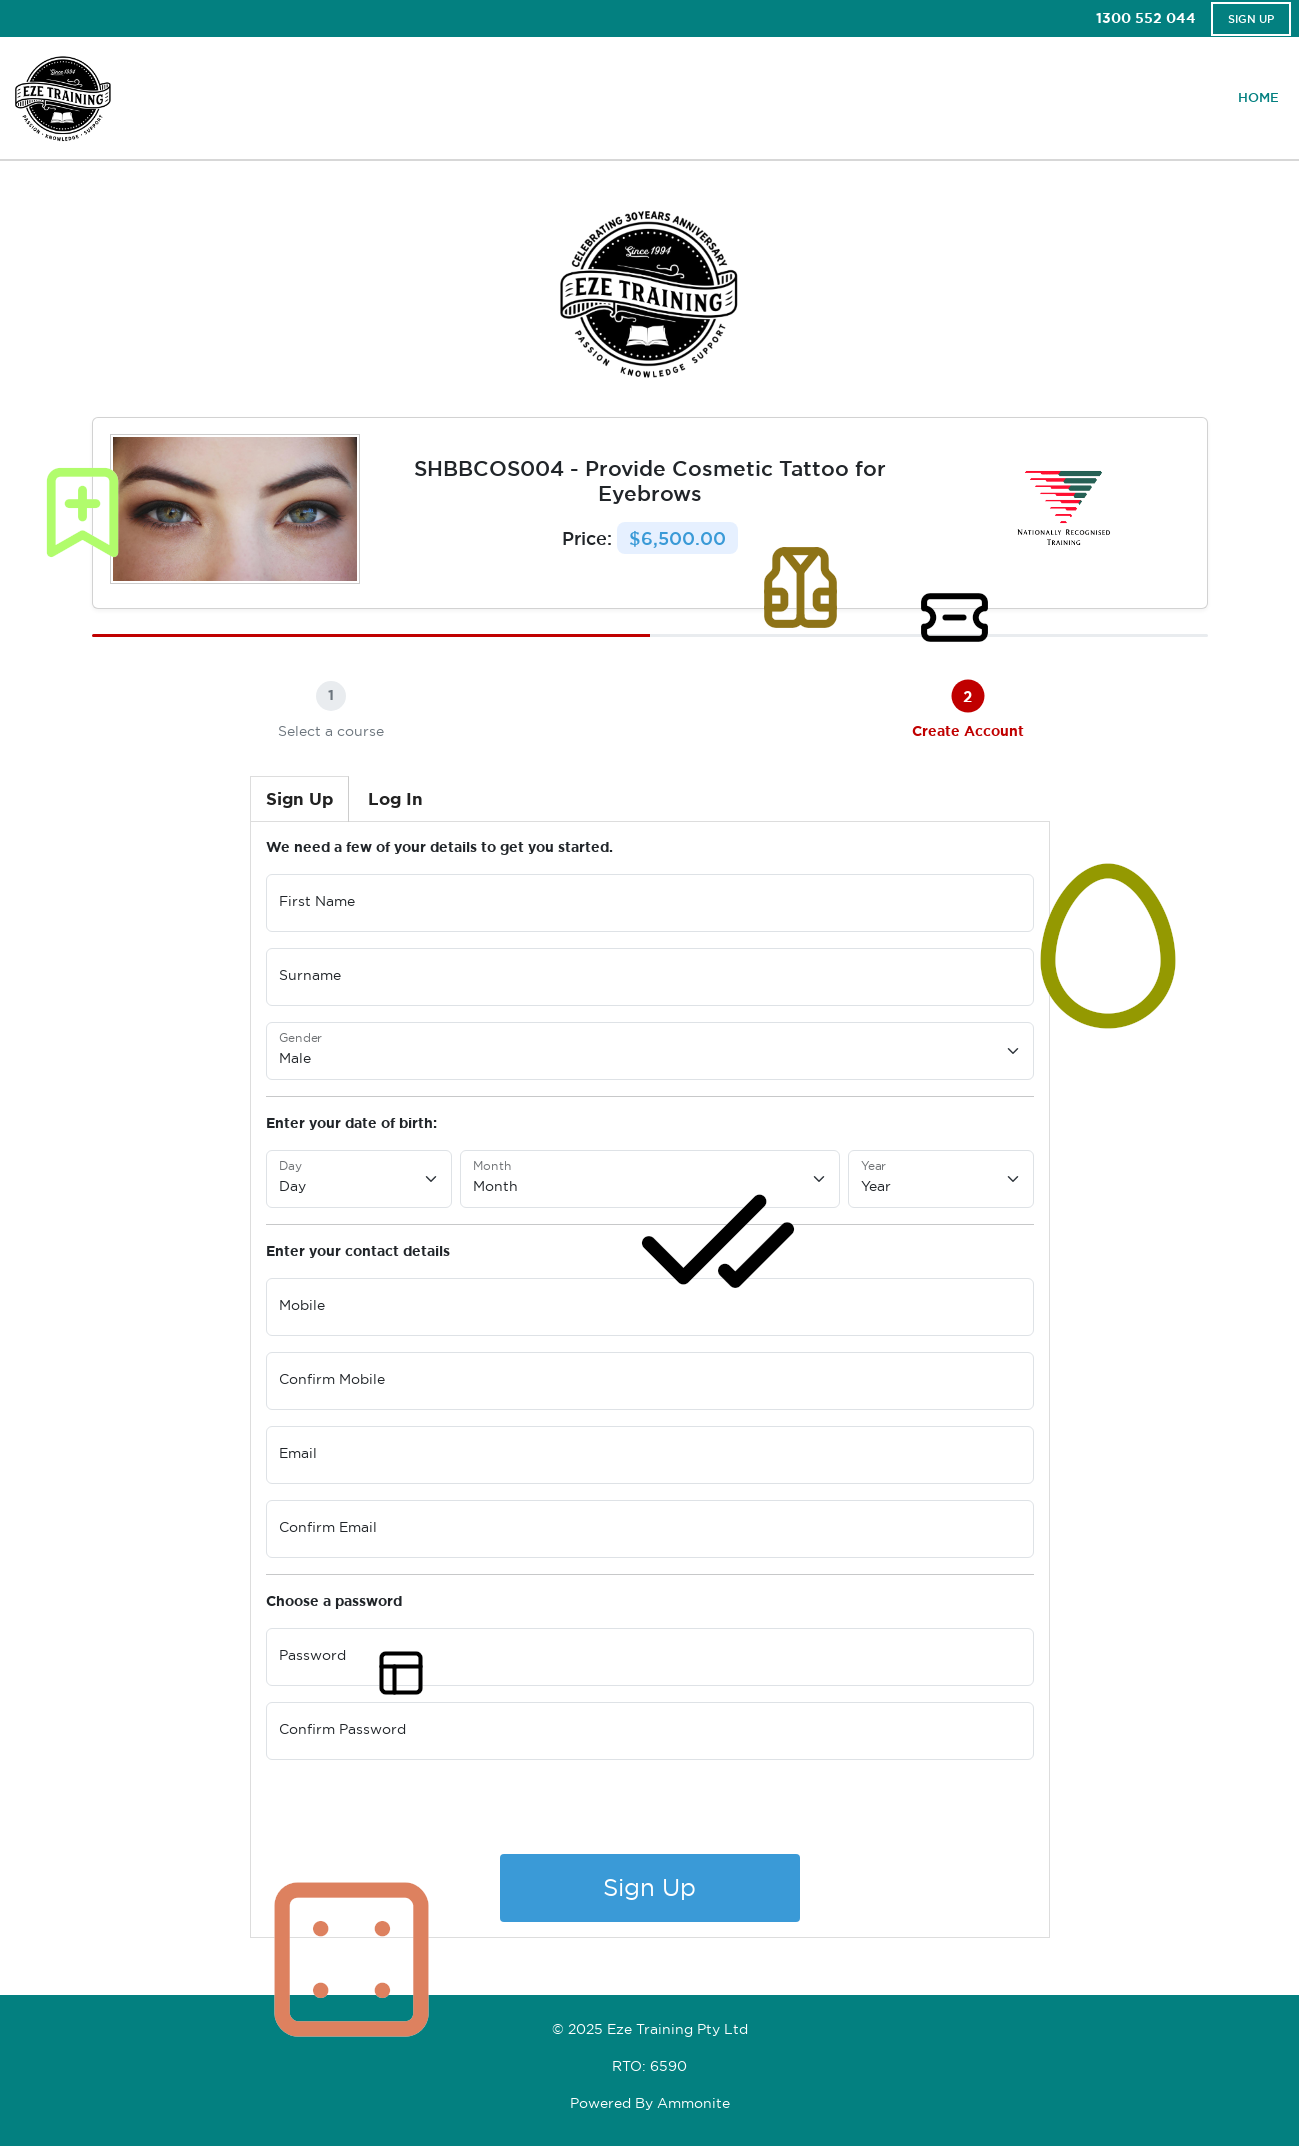  Describe the element at coordinates (1108, 946) in the screenshot. I see `indicates breakfast or food-related content` at that location.